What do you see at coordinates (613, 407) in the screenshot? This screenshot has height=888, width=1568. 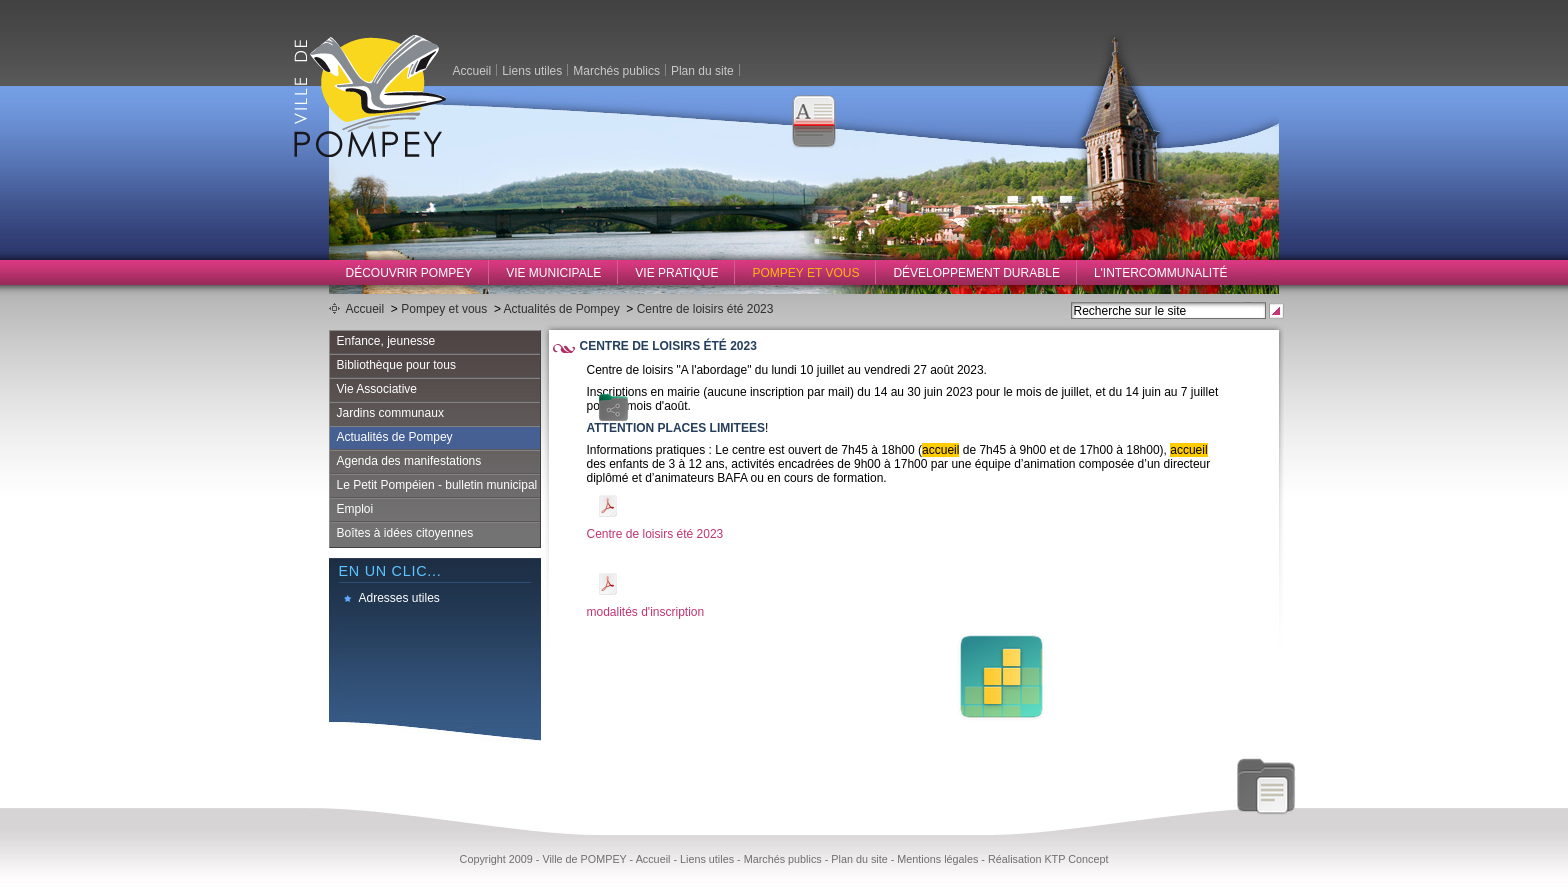 I see `open your public shared folder` at bounding box center [613, 407].